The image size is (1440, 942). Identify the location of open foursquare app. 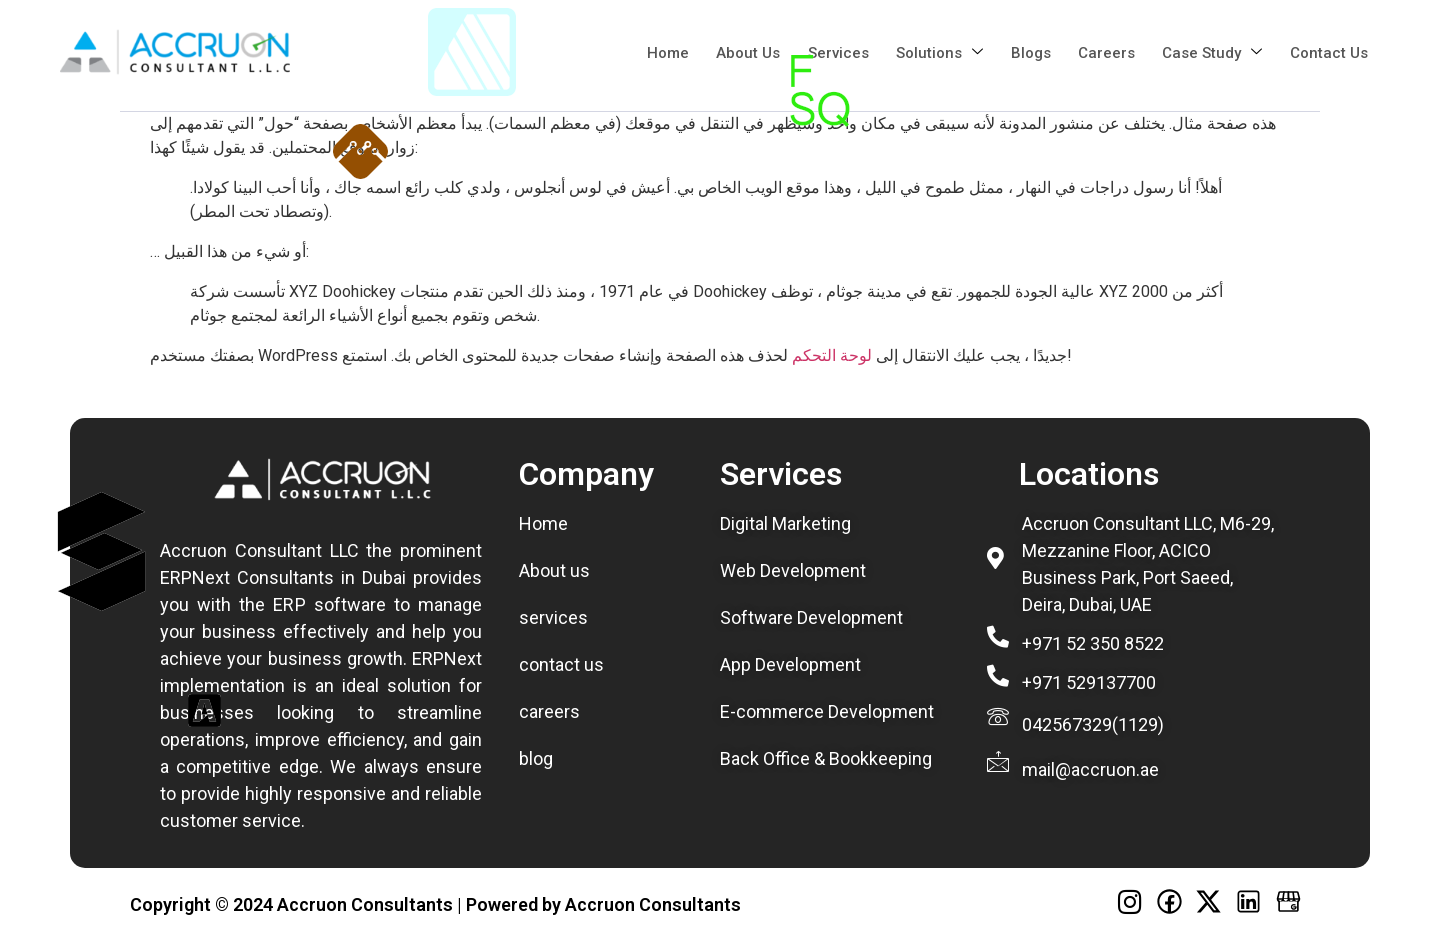
(820, 91).